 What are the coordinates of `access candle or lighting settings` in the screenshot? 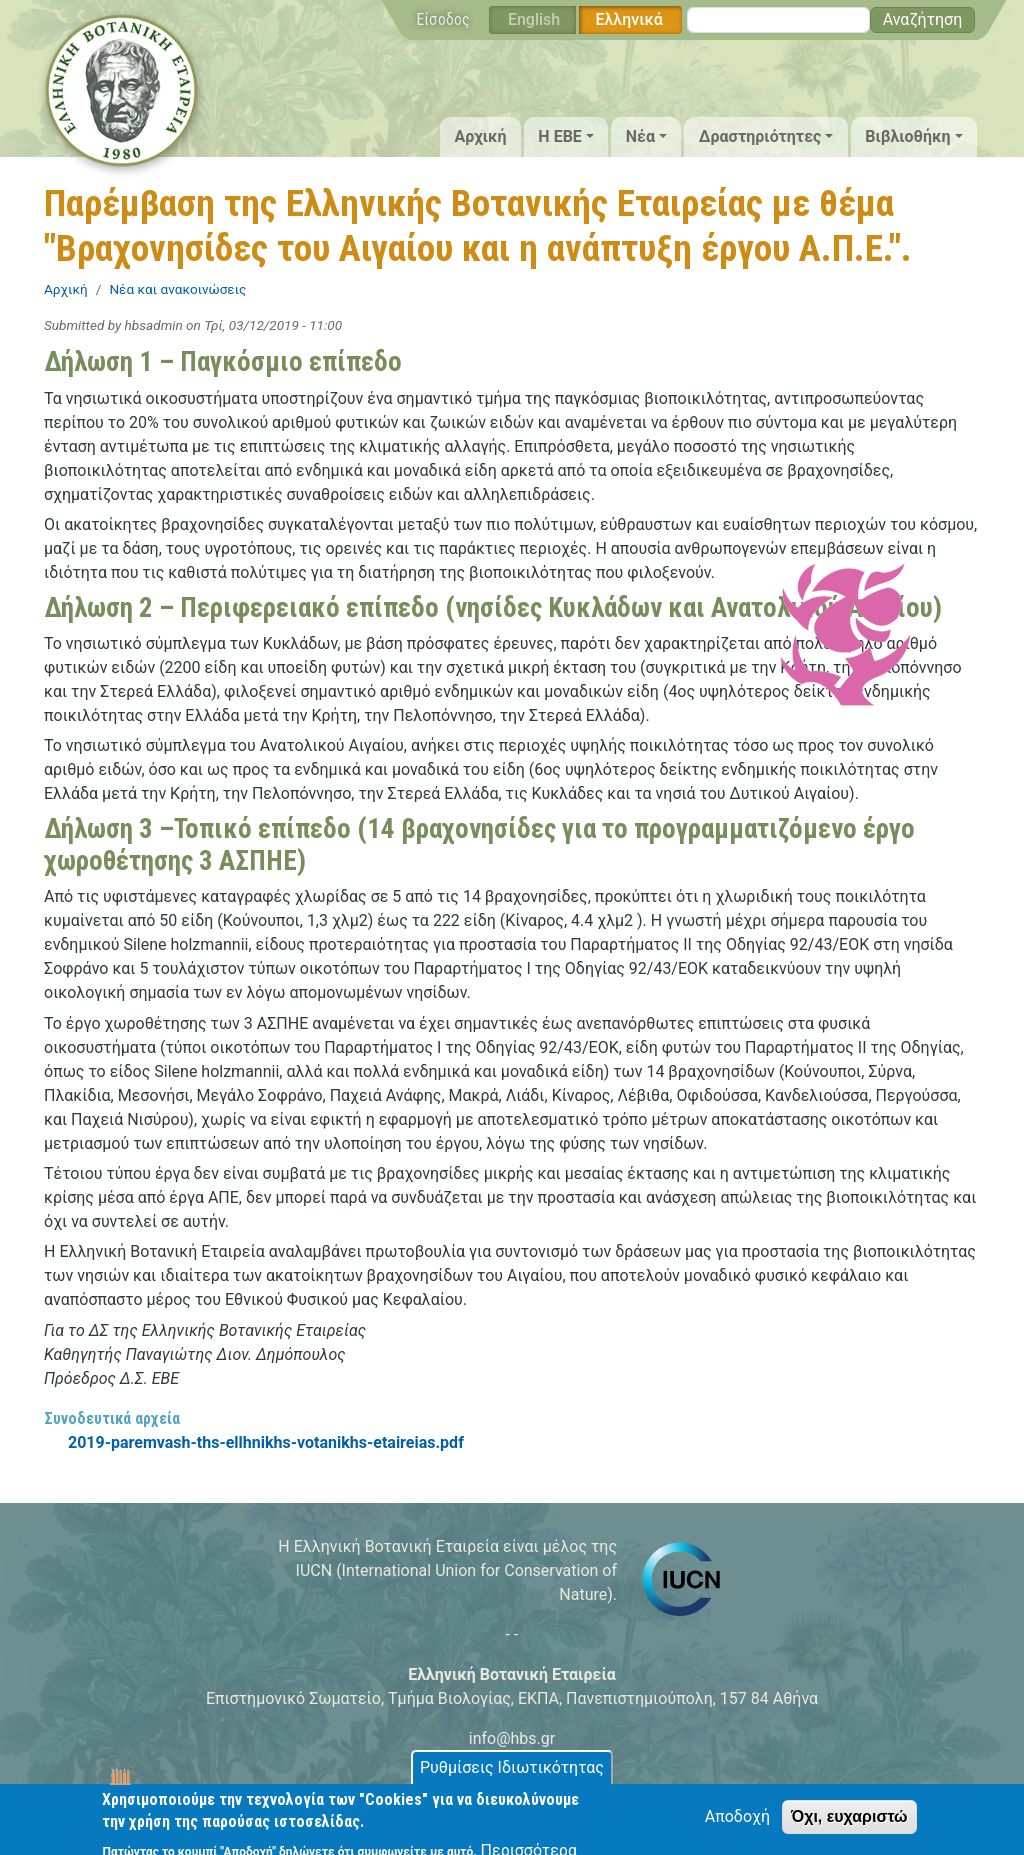 It's located at (120, 1774).